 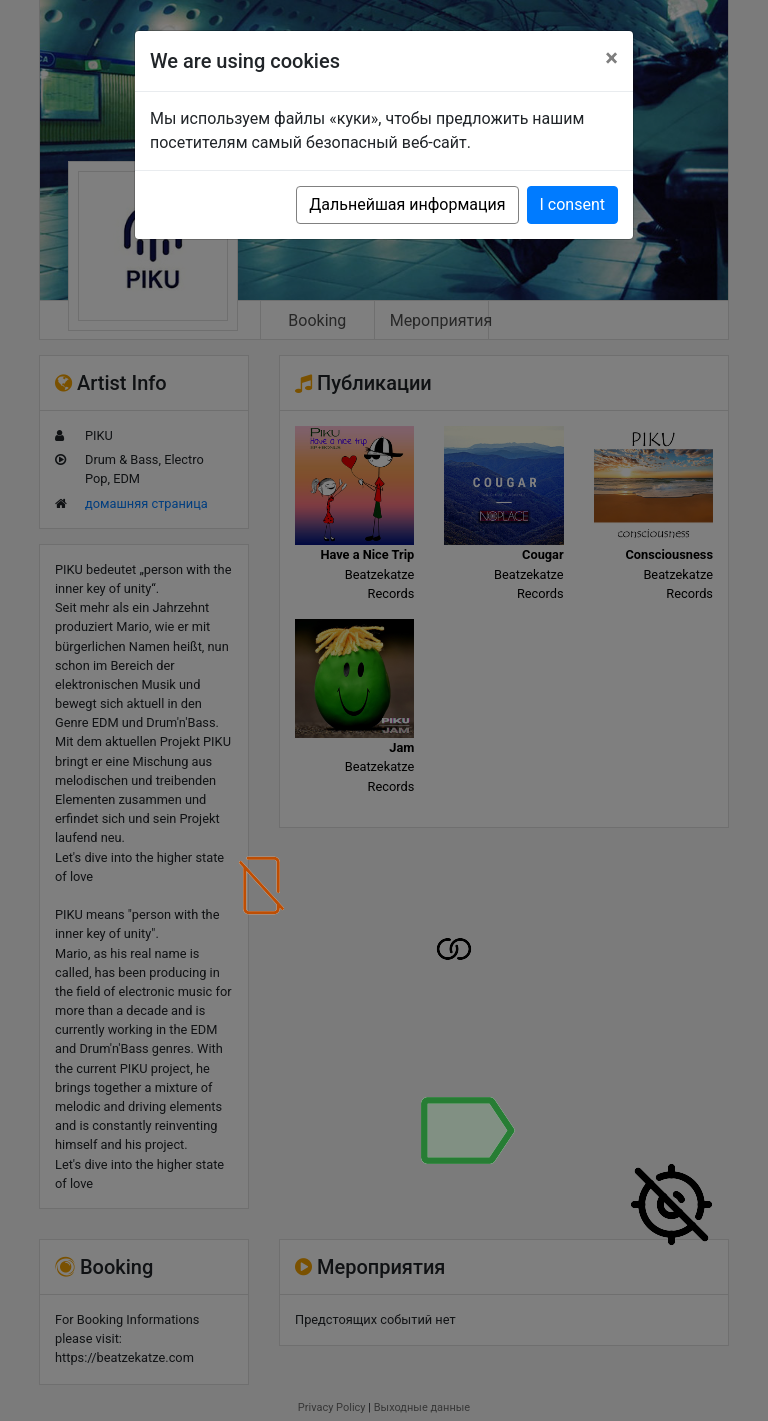 I want to click on location services disabled, so click(x=671, y=1204).